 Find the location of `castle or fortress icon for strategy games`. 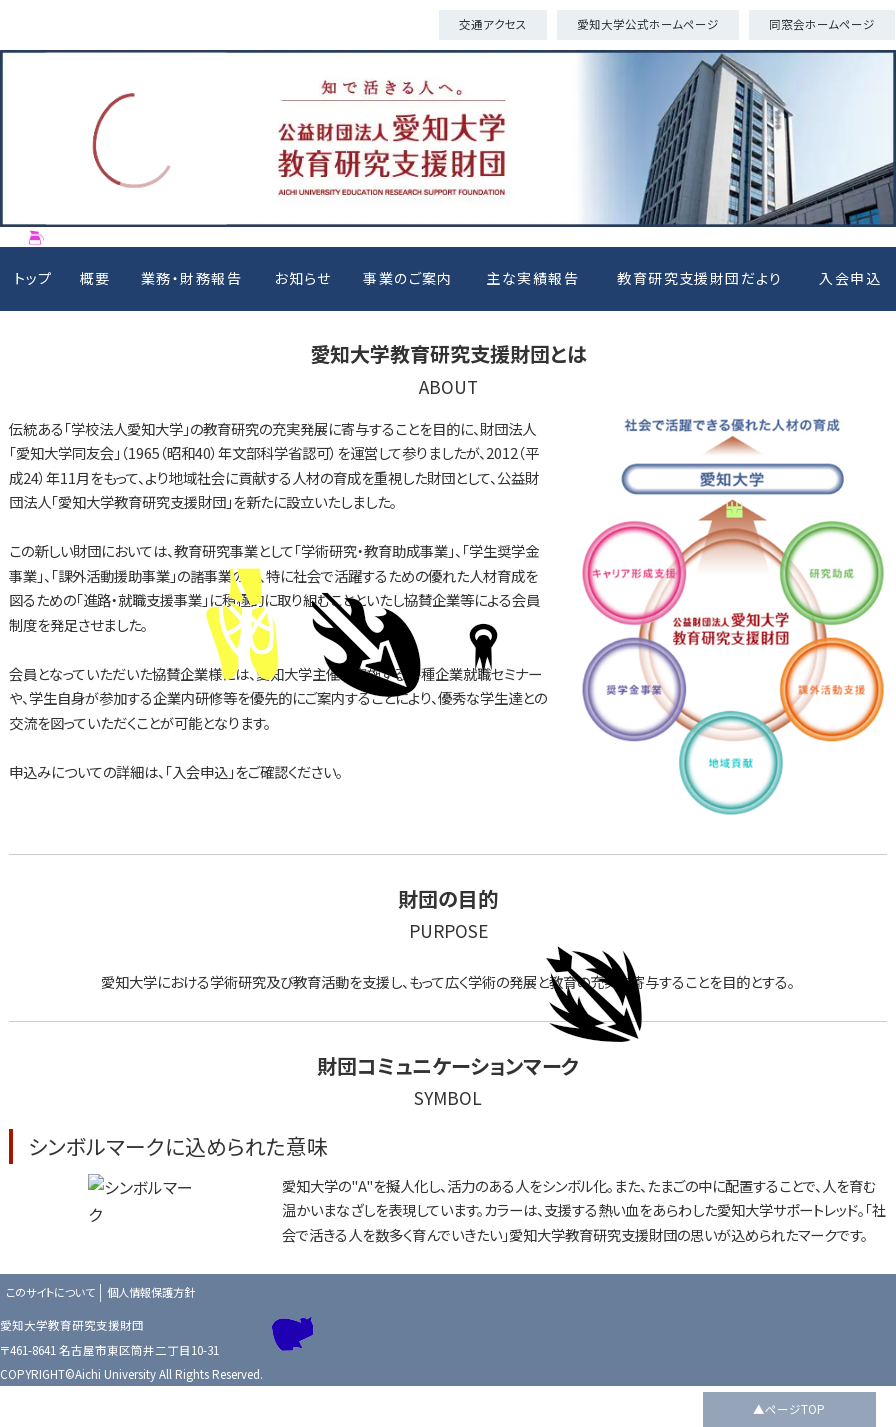

castle or fortress icon for strategy games is located at coordinates (734, 509).